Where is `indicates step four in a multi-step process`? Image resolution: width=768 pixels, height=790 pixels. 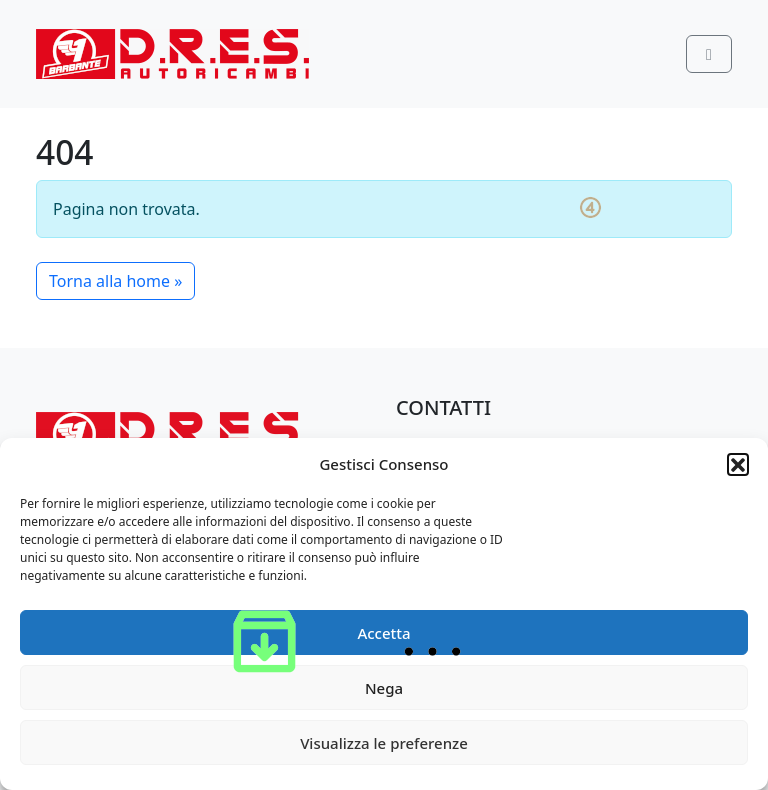 indicates step four in a multi-step process is located at coordinates (590, 207).